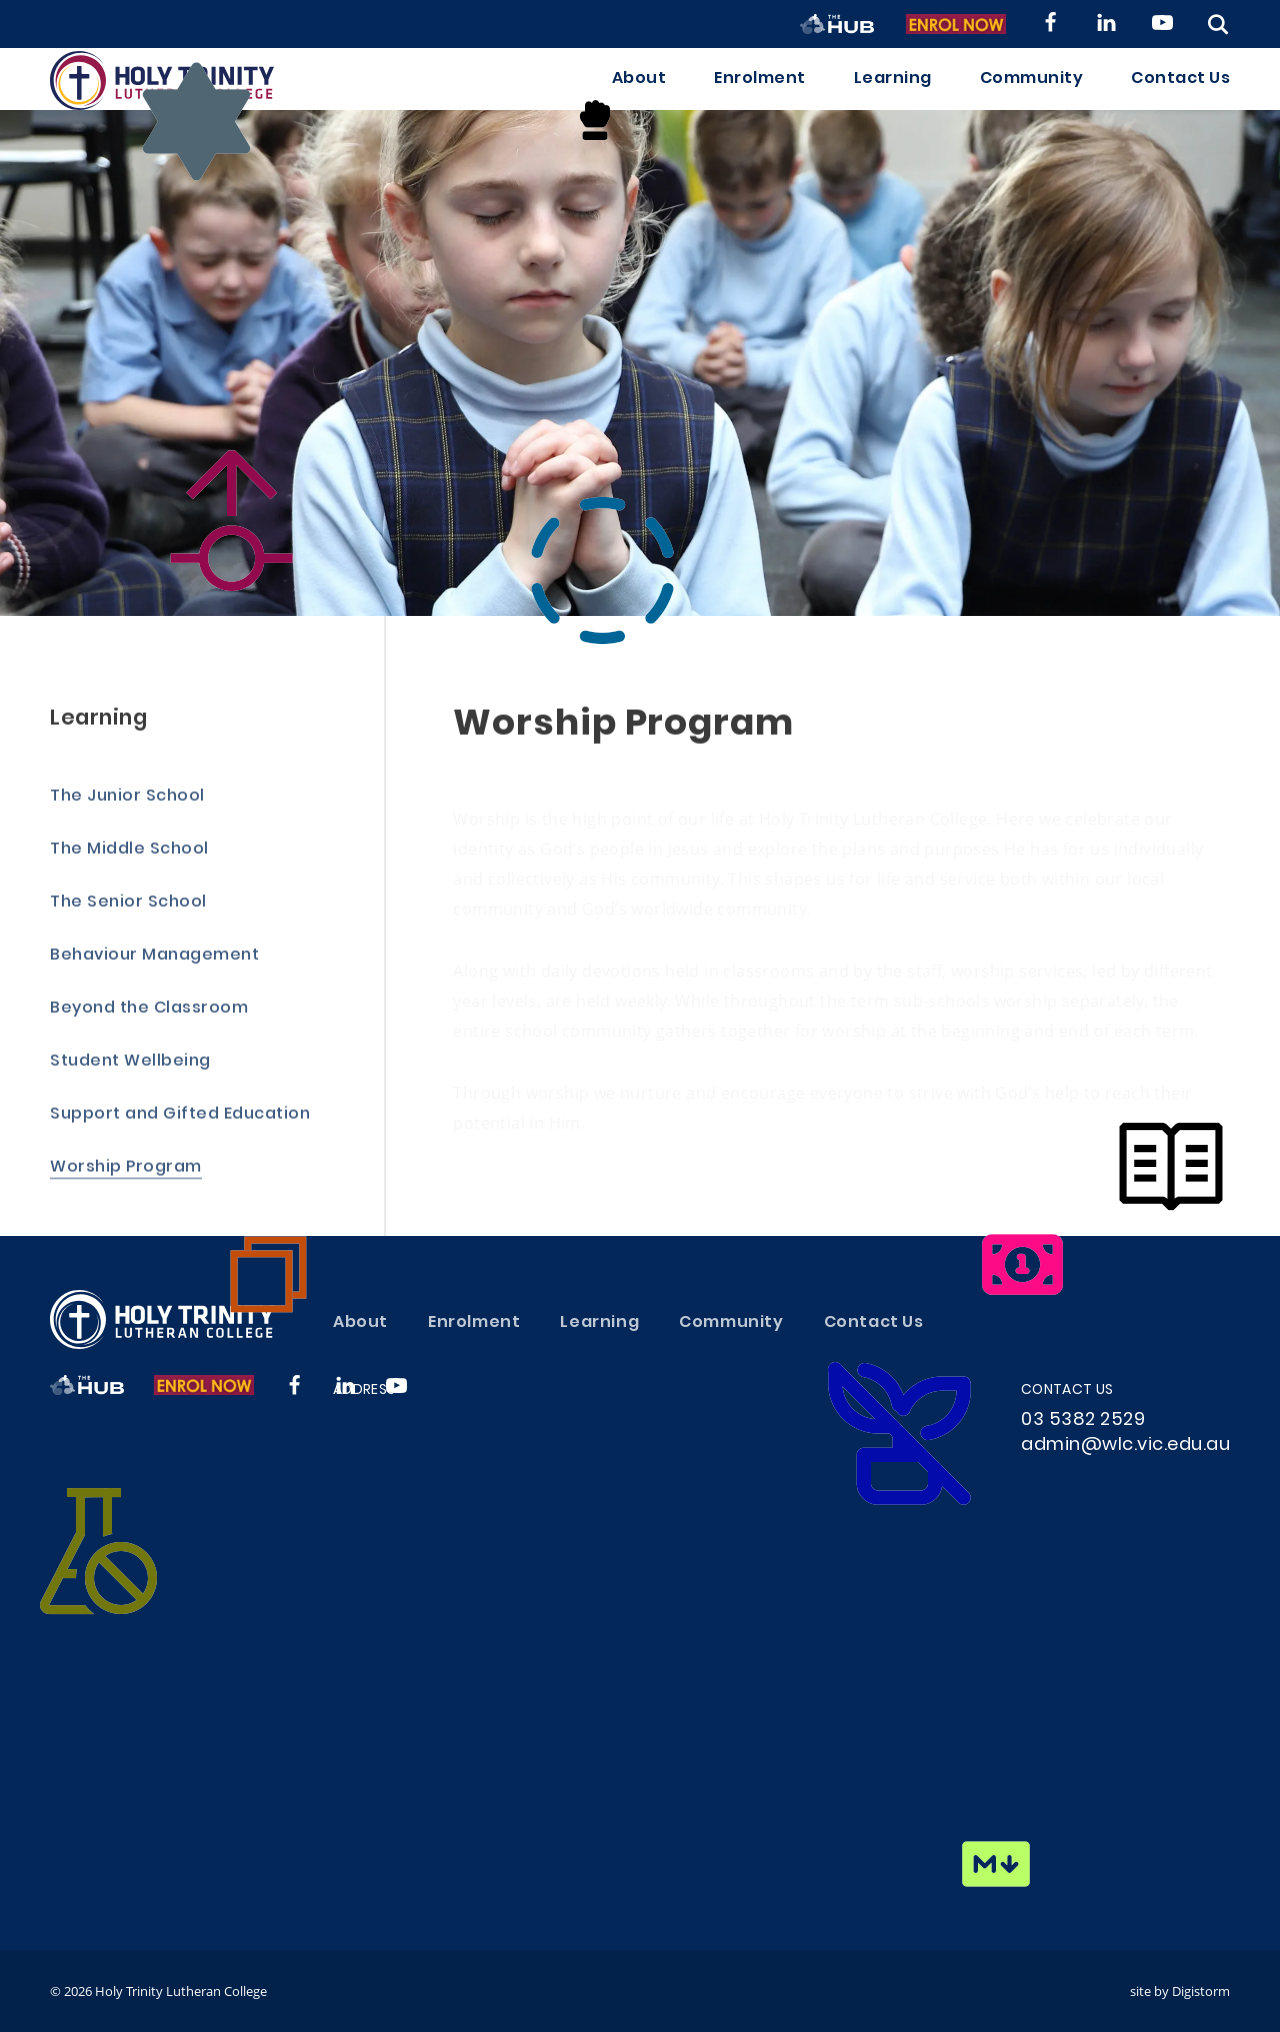 Image resolution: width=1280 pixels, height=2032 pixels. What do you see at coordinates (602, 570) in the screenshot?
I see `indicates loading or processing in progress` at bounding box center [602, 570].